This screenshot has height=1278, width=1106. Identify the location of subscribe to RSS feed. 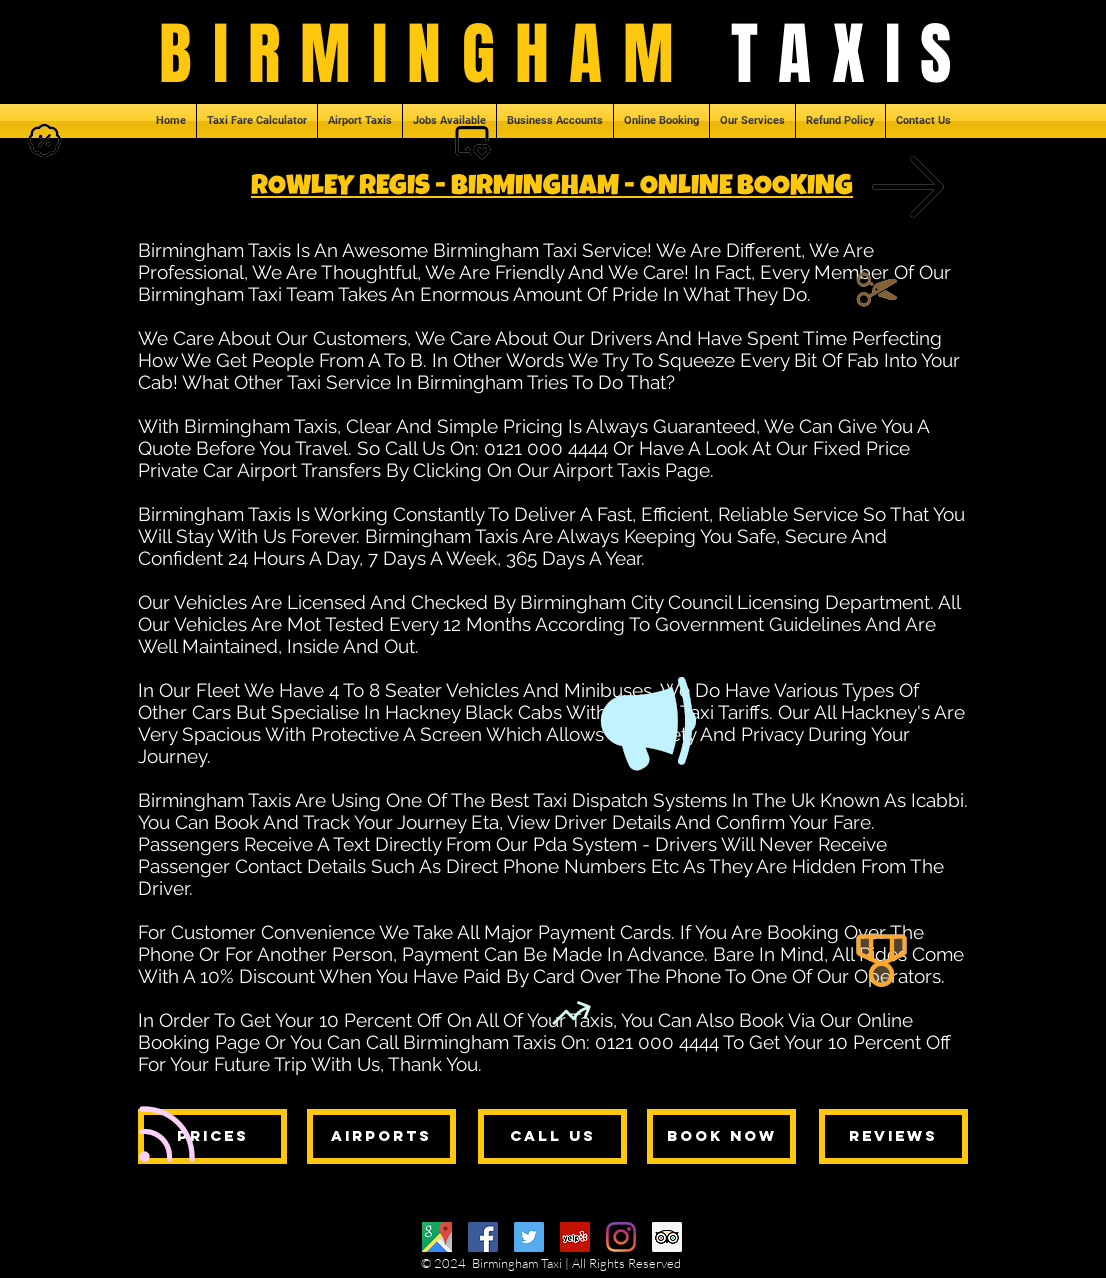
(167, 1134).